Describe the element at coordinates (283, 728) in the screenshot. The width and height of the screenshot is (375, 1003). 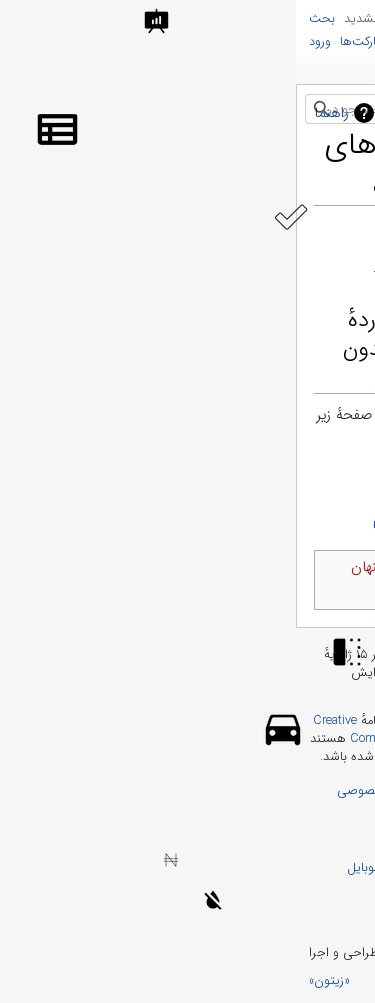
I see `get driving directions` at that location.